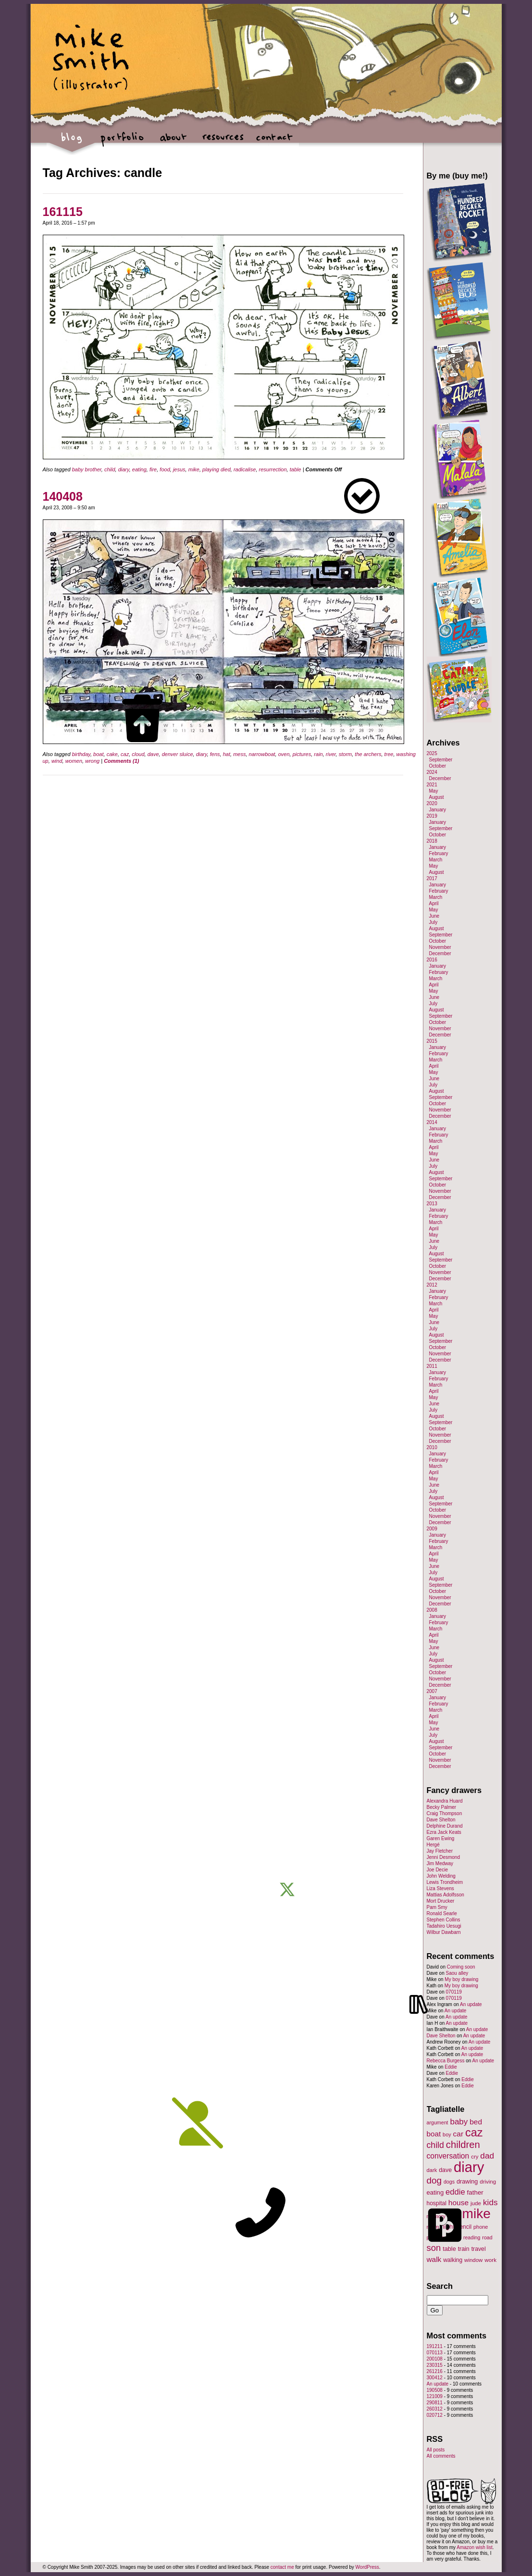 The image size is (532, 2576). What do you see at coordinates (445, 2225) in the screenshot?
I see `pied piper company logo` at bounding box center [445, 2225].